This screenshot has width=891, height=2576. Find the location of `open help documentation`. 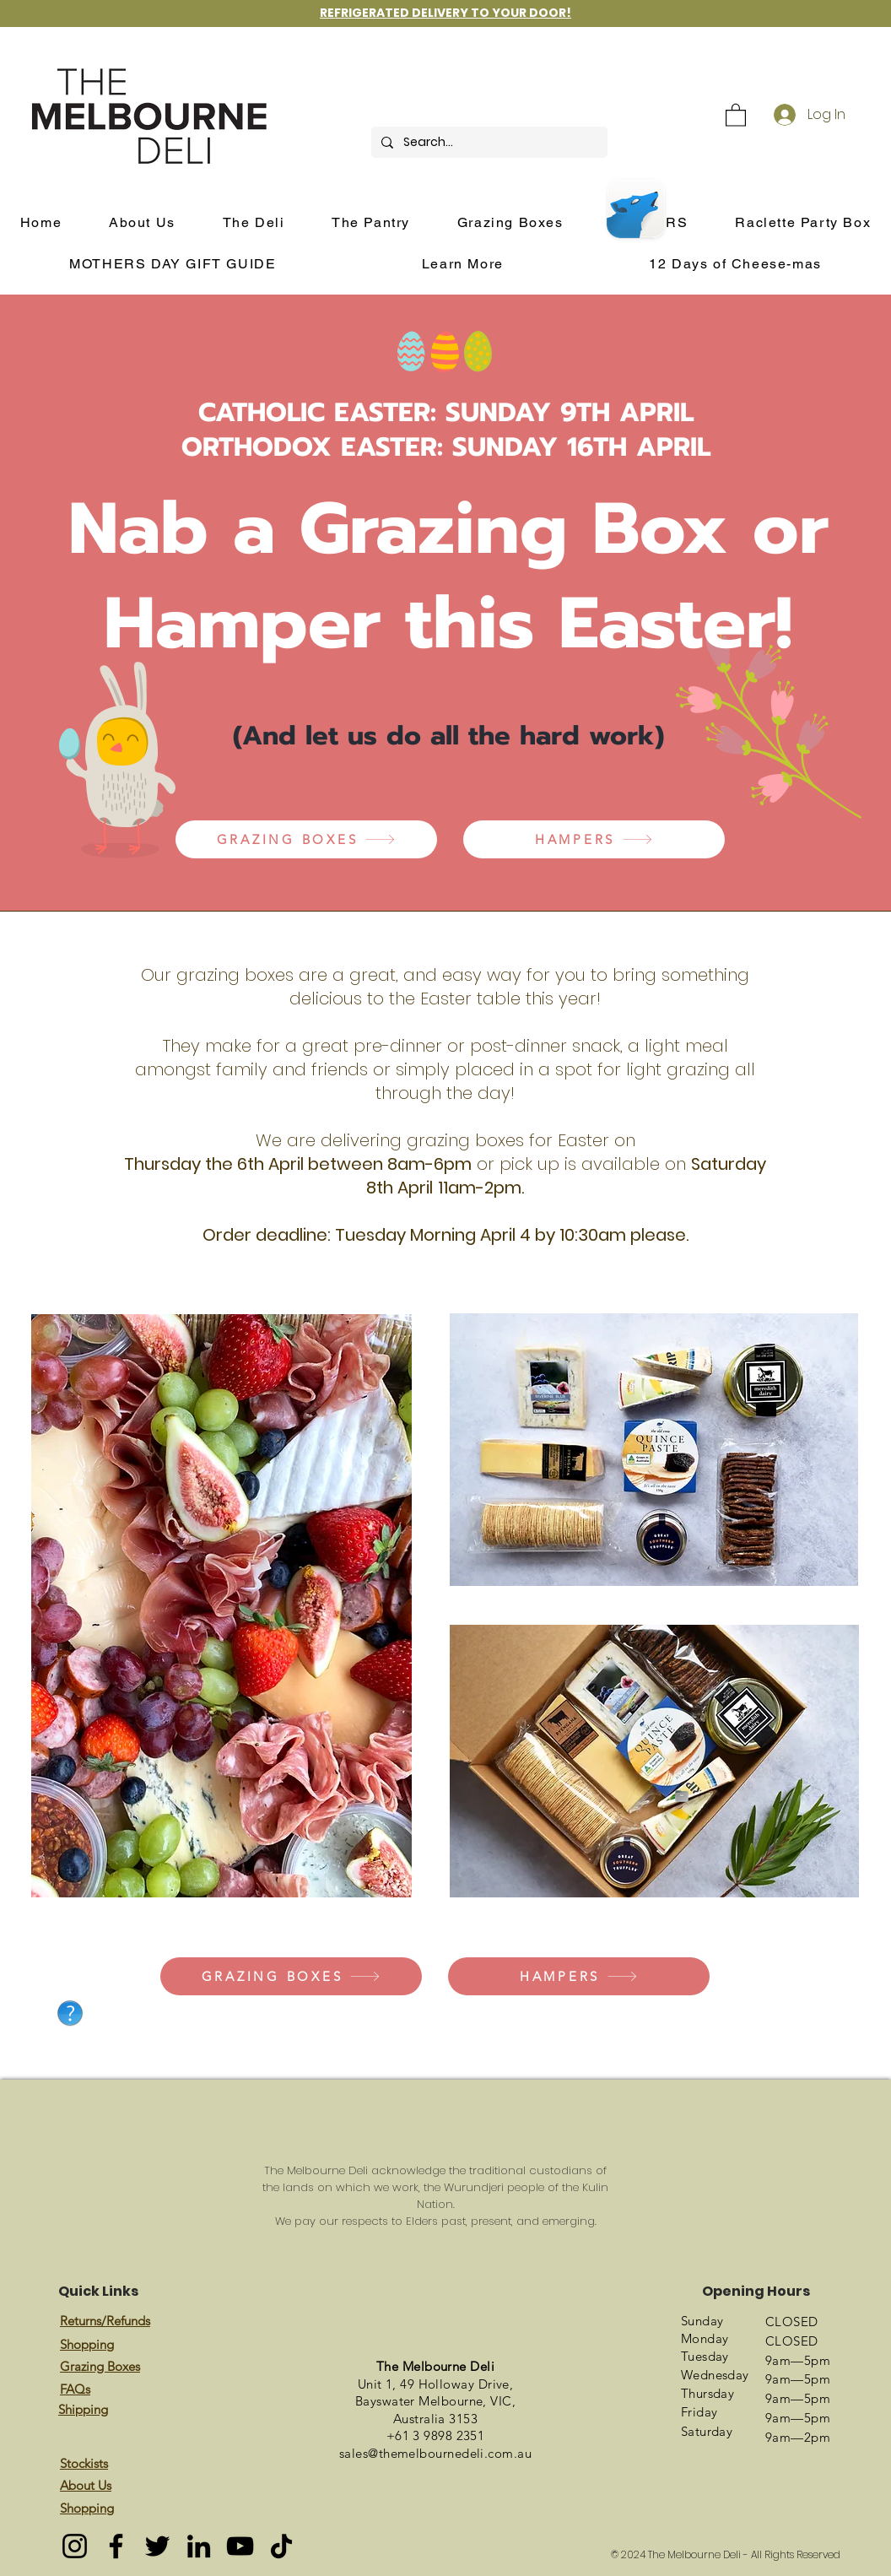

open help documentation is located at coordinates (70, 2013).